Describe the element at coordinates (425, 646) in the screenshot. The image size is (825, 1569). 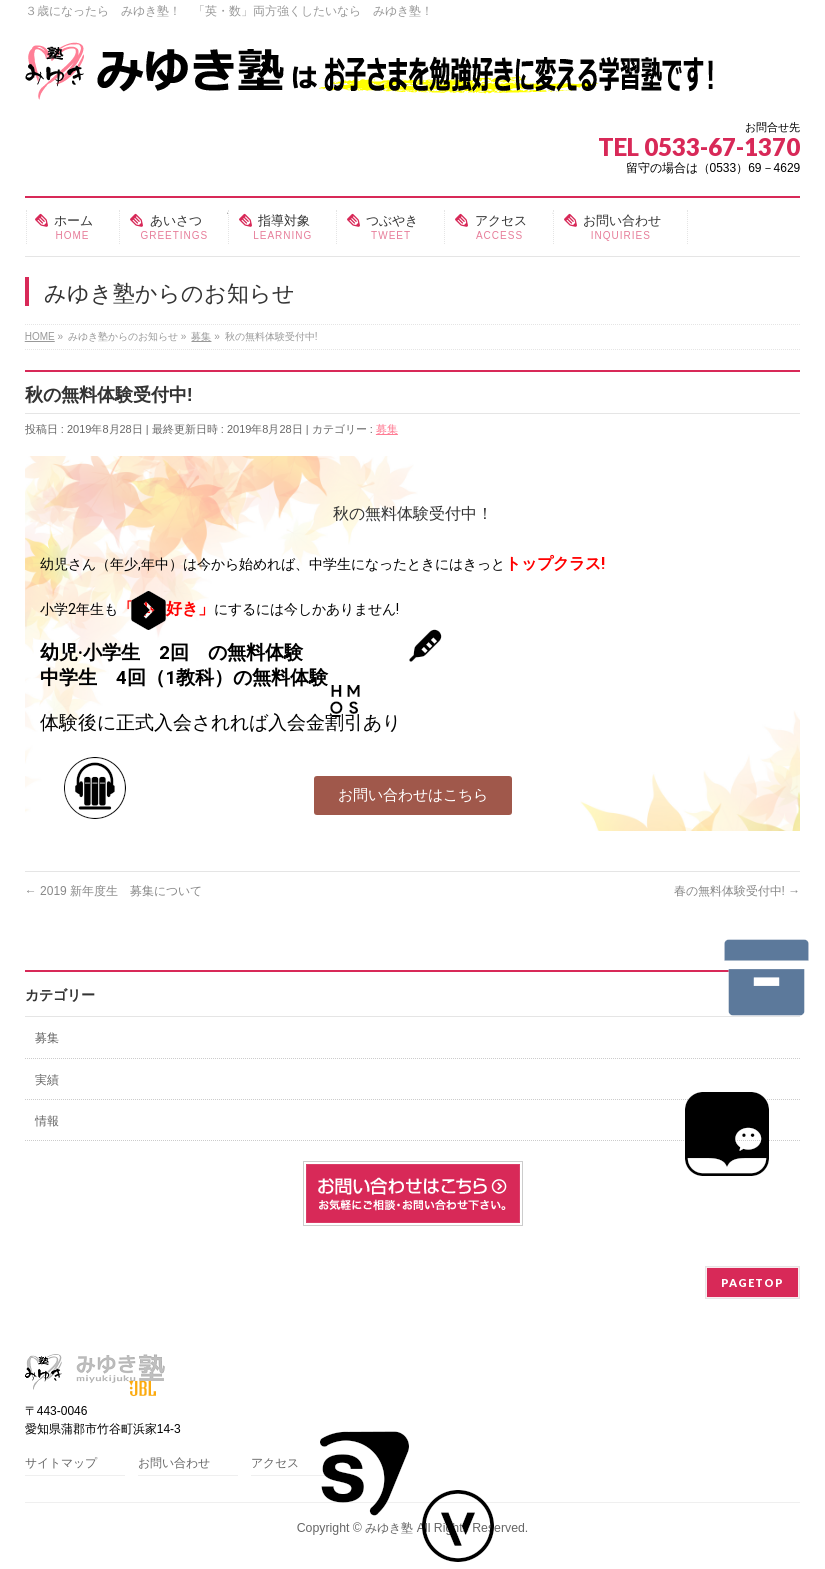
I see `check temperature or health status` at that location.